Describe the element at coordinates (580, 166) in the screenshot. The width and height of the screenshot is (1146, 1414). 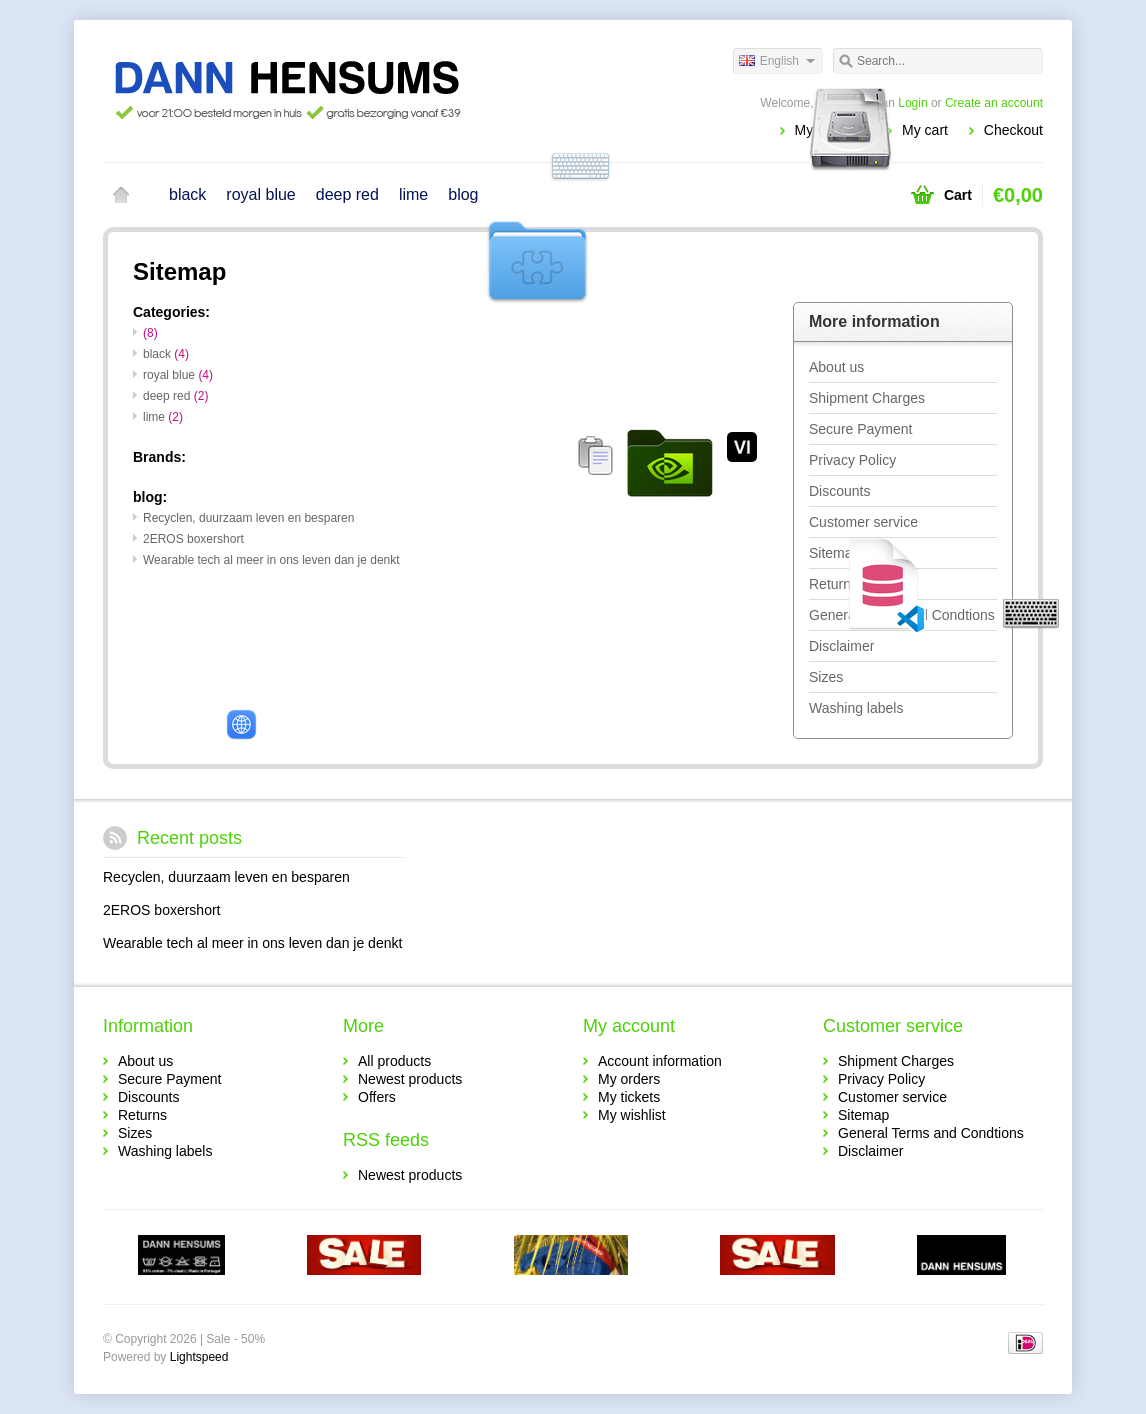
I see `bluetooth keyboard connected` at that location.